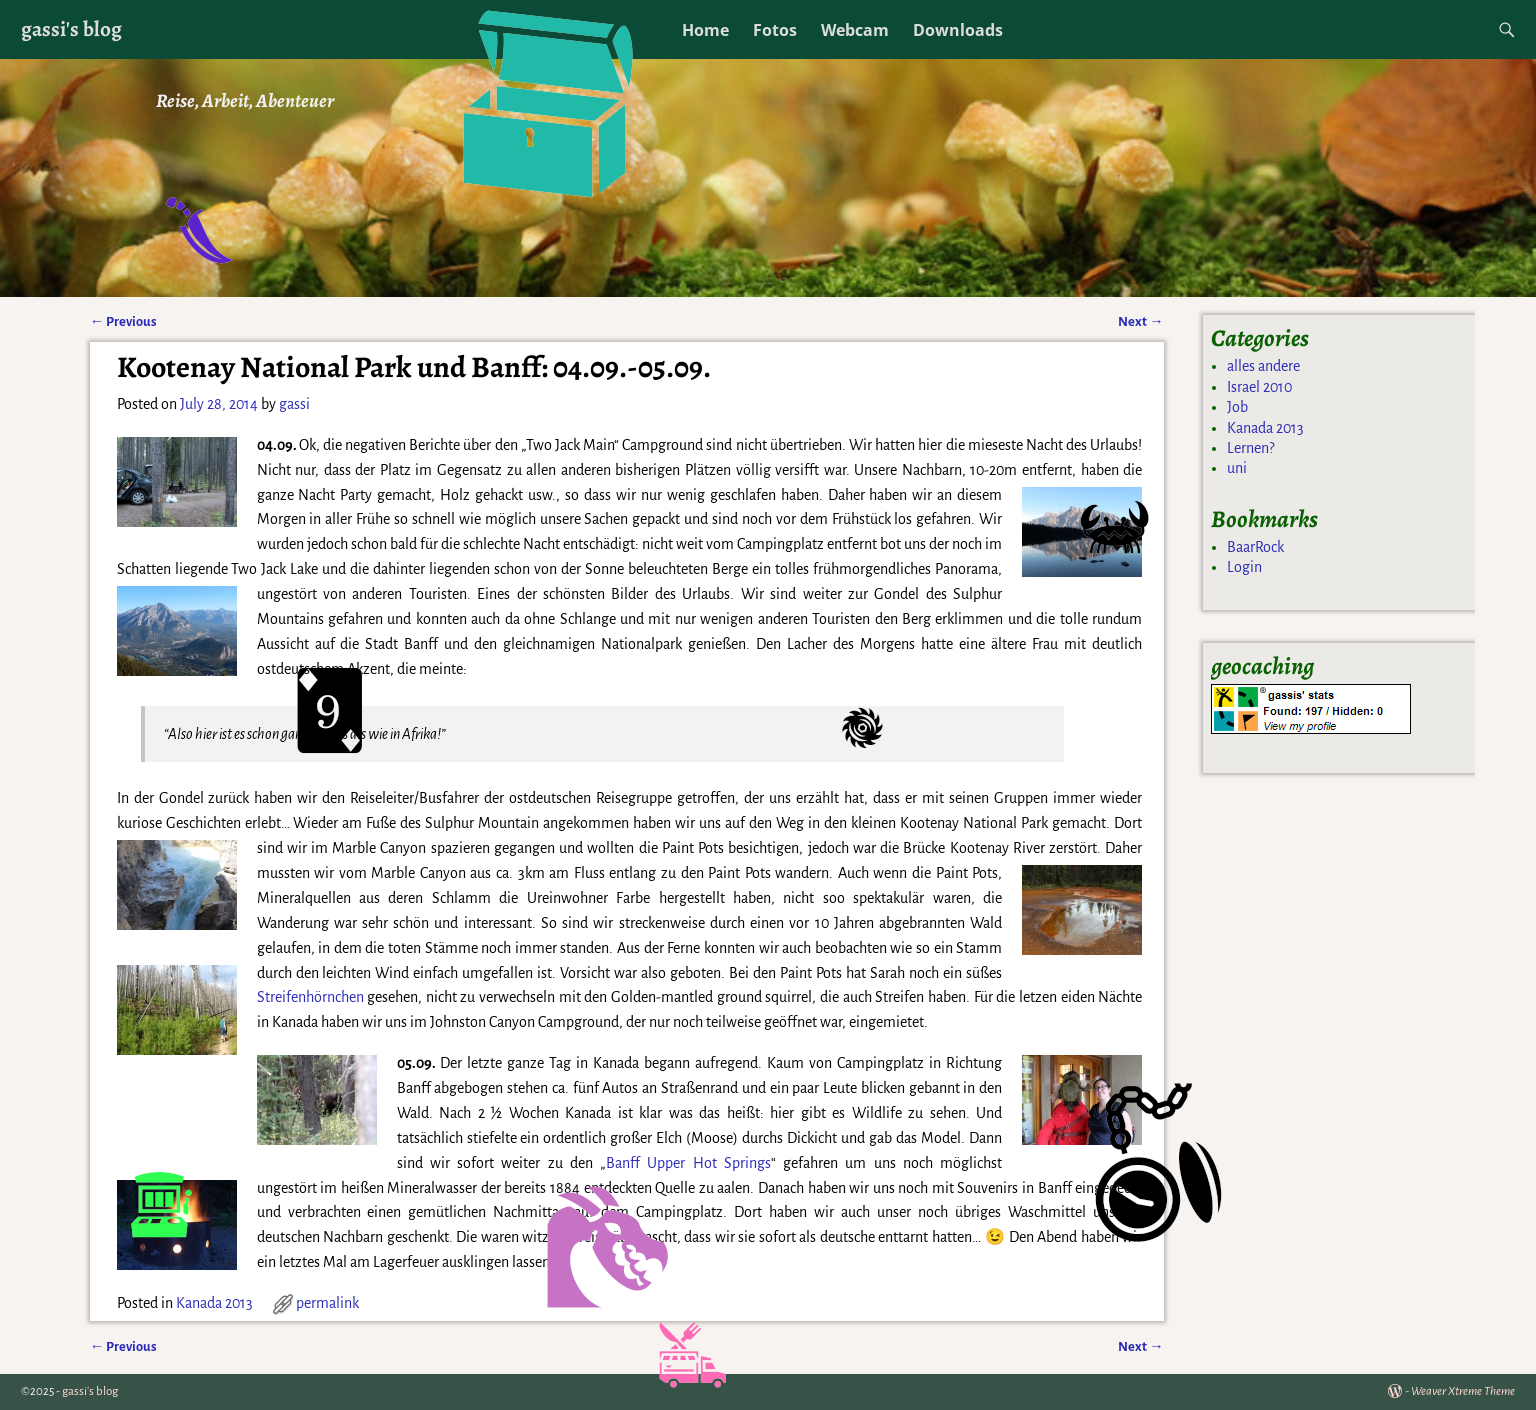  What do you see at coordinates (159, 1204) in the screenshot?
I see `open slot machine game` at bounding box center [159, 1204].